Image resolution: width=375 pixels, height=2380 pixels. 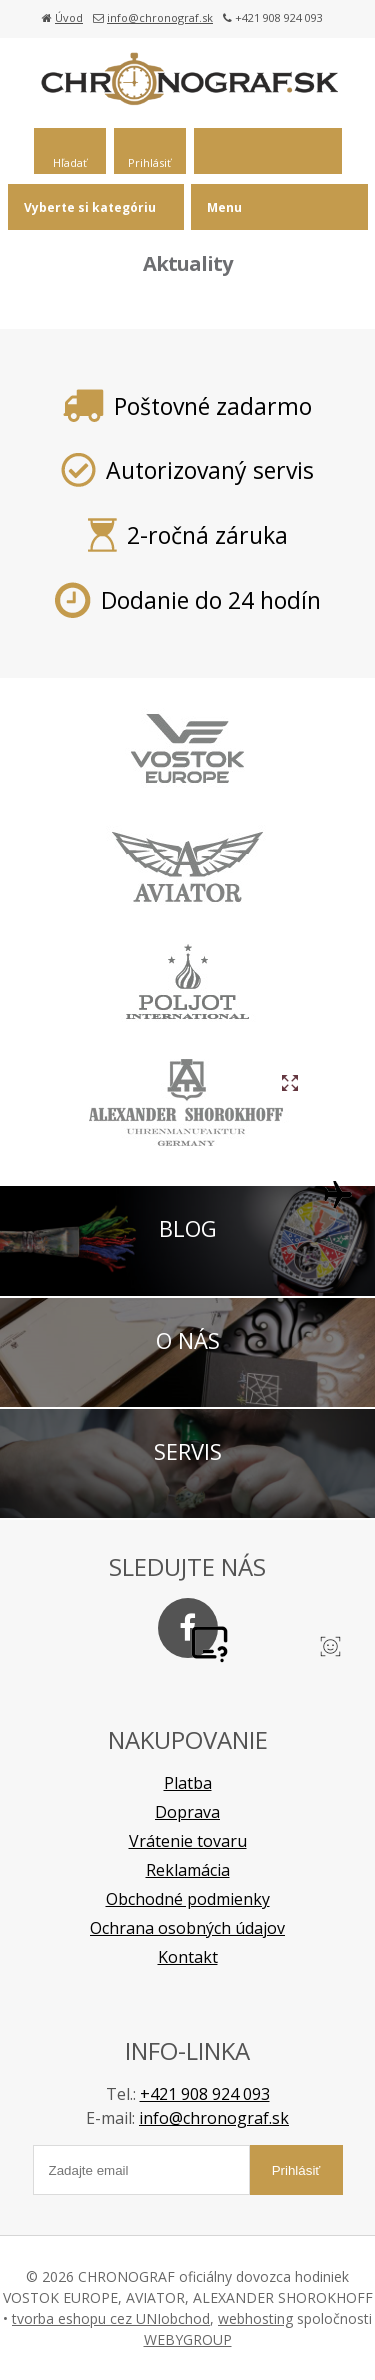 What do you see at coordinates (338, 1194) in the screenshot?
I see `enable airplane mode` at bounding box center [338, 1194].